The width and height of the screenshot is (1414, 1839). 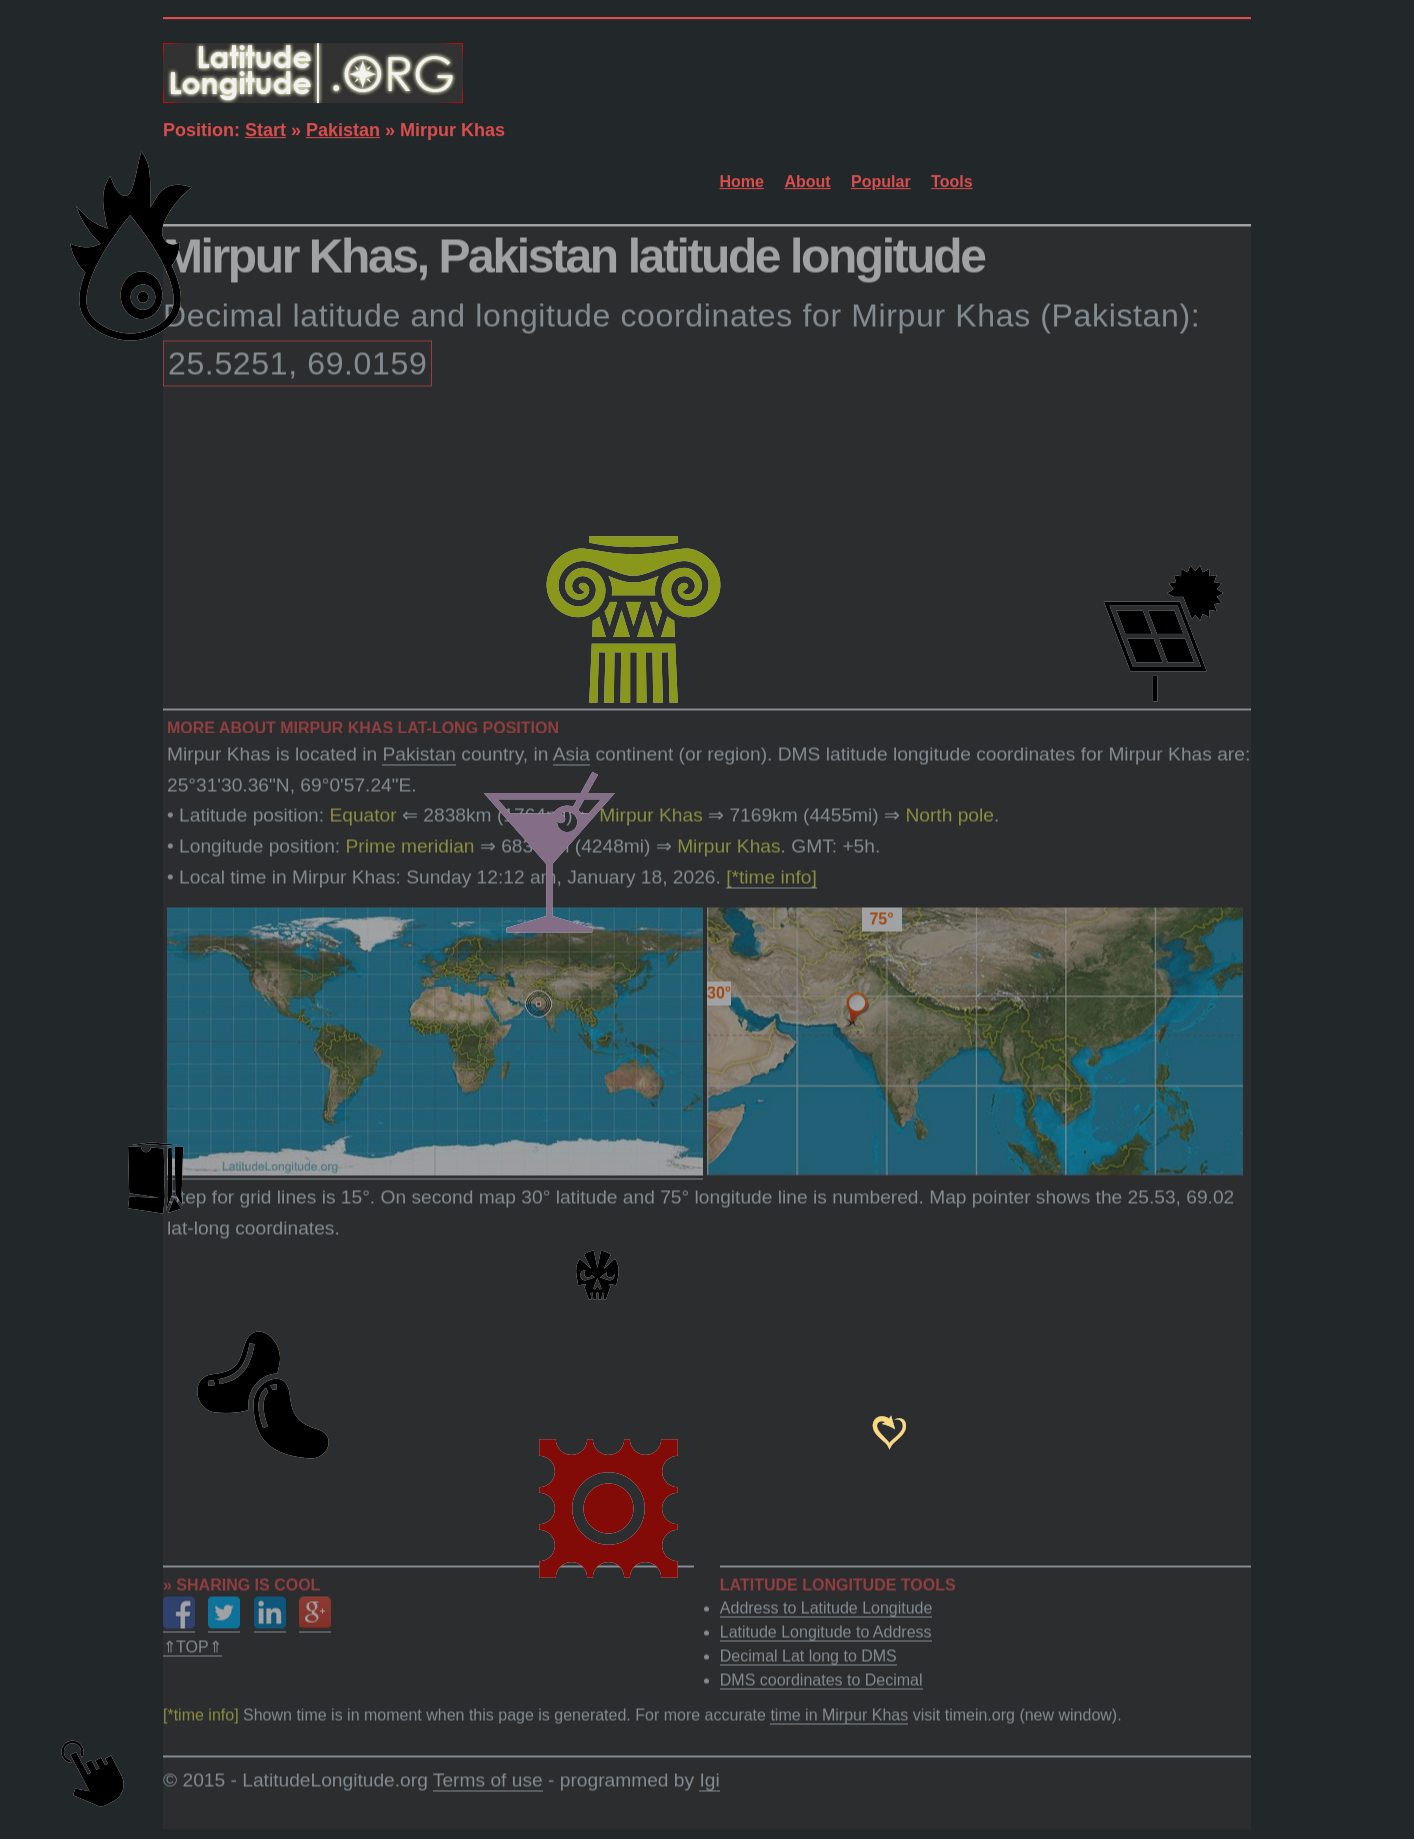 What do you see at coordinates (131, 246) in the screenshot?
I see `select a spirit or ethereal character class` at bounding box center [131, 246].